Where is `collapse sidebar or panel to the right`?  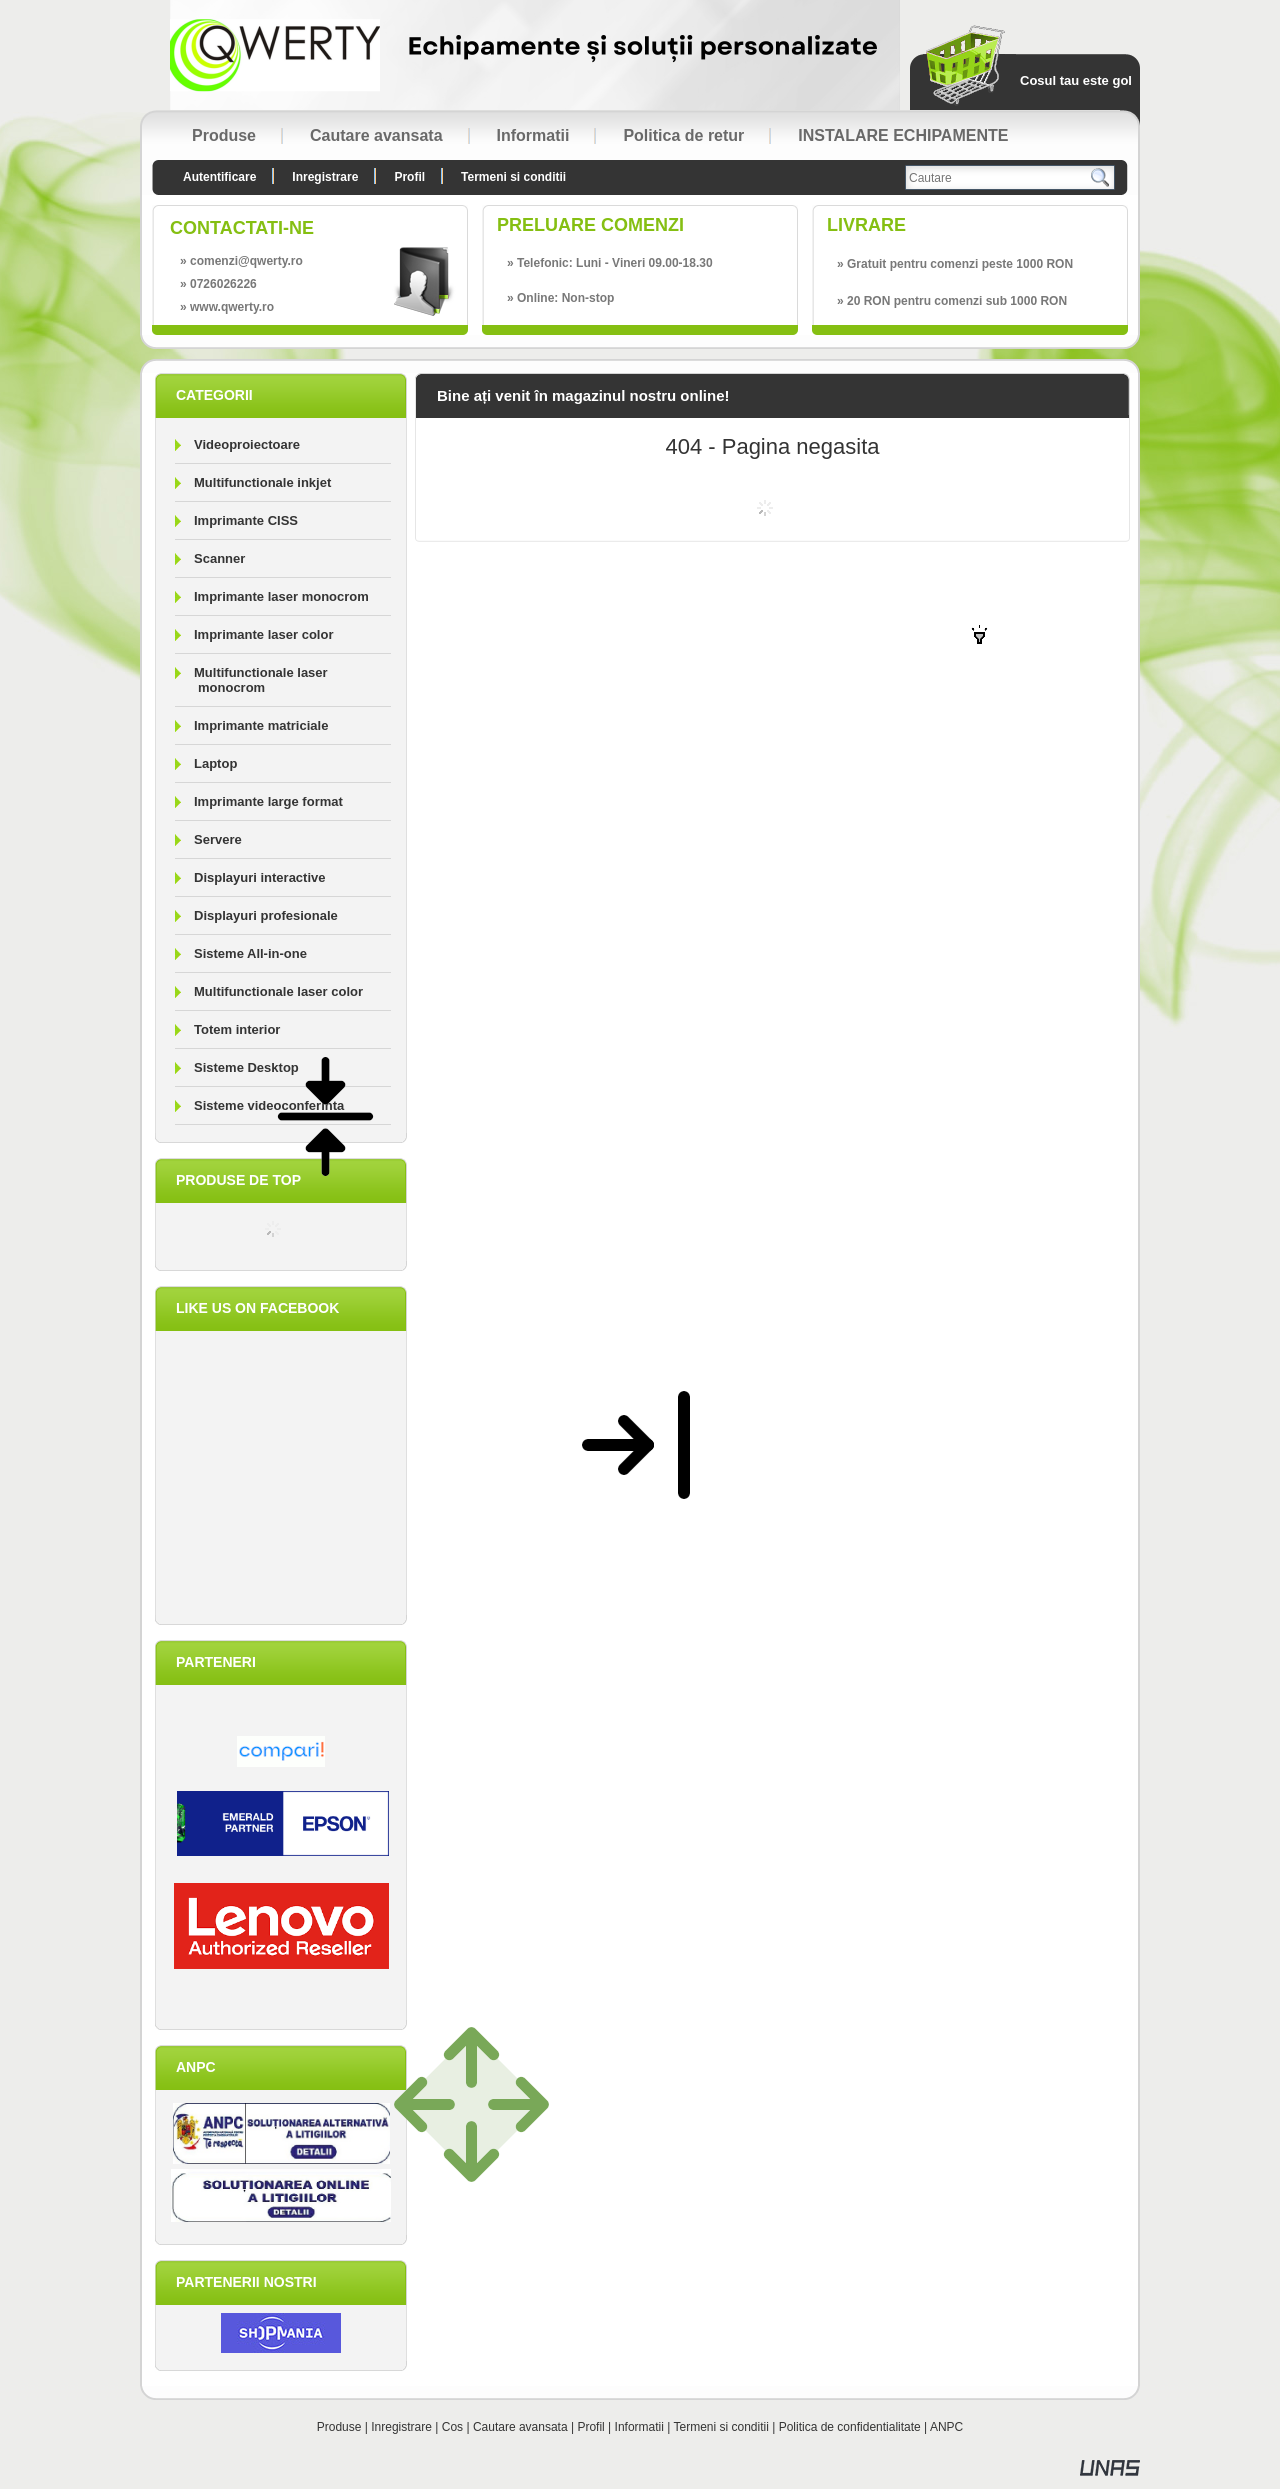 collapse sidebar or panel to the right is located at coordinates (636, 1445).